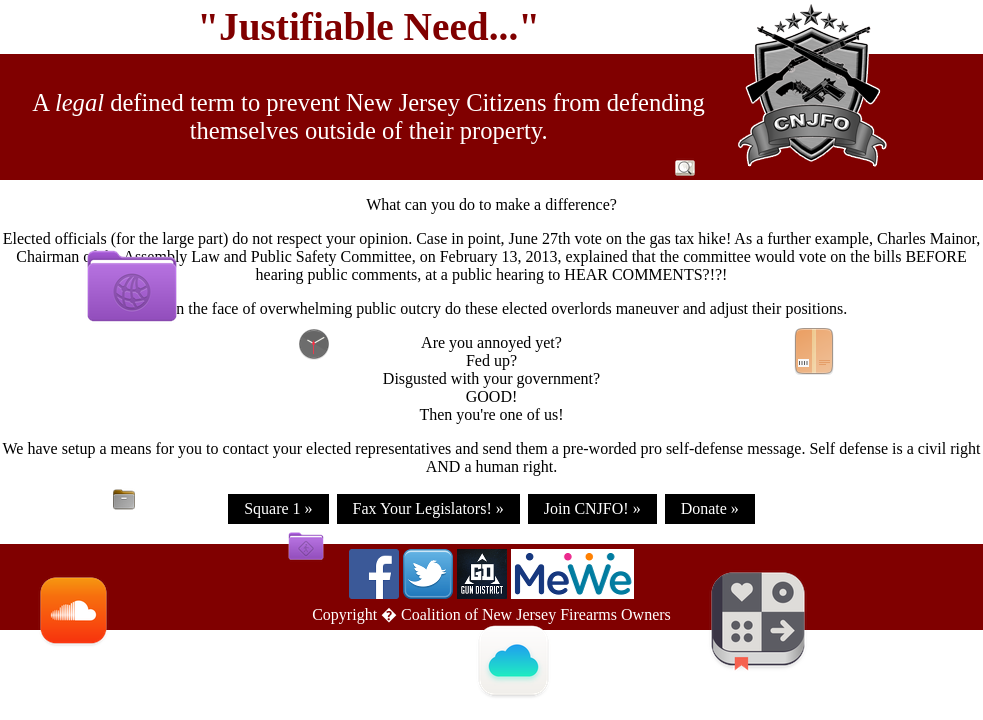 This screenshot has height=720, width=983. I want to click on open package manager application, so click(814, 351).